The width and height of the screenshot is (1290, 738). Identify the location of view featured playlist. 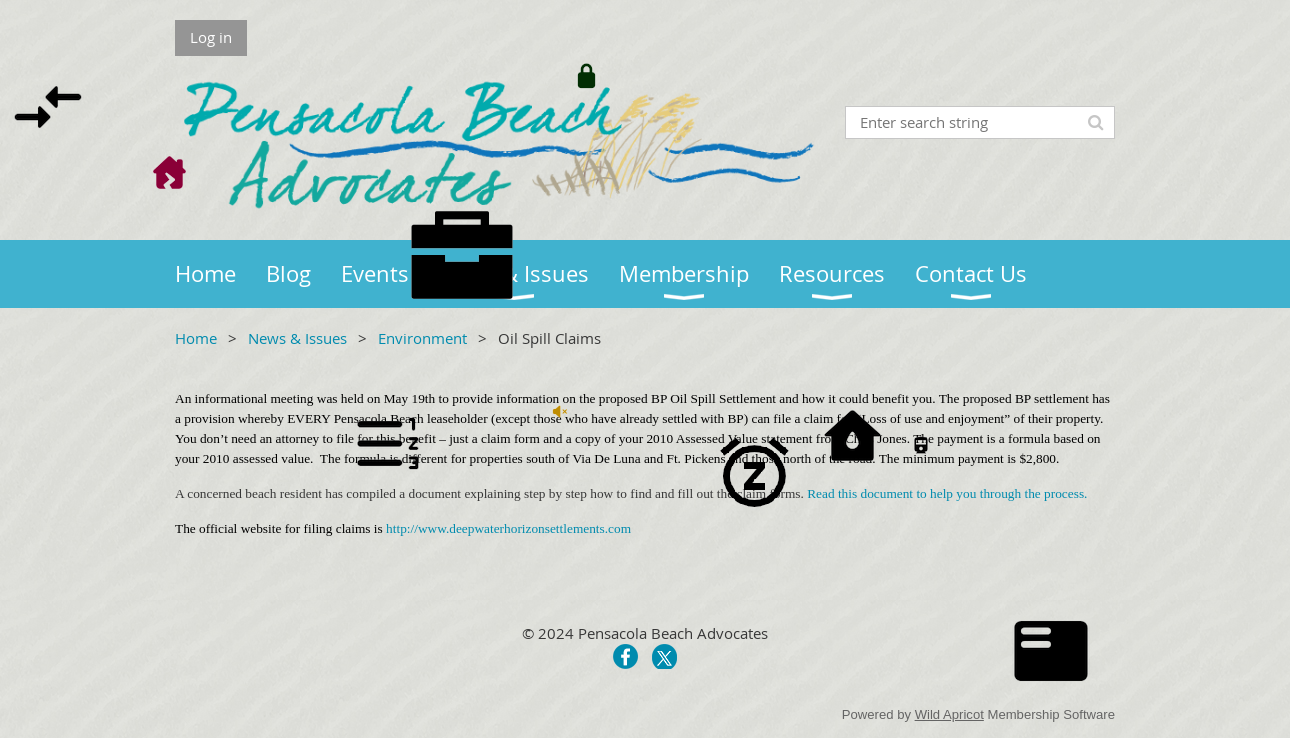
(1051, 651).